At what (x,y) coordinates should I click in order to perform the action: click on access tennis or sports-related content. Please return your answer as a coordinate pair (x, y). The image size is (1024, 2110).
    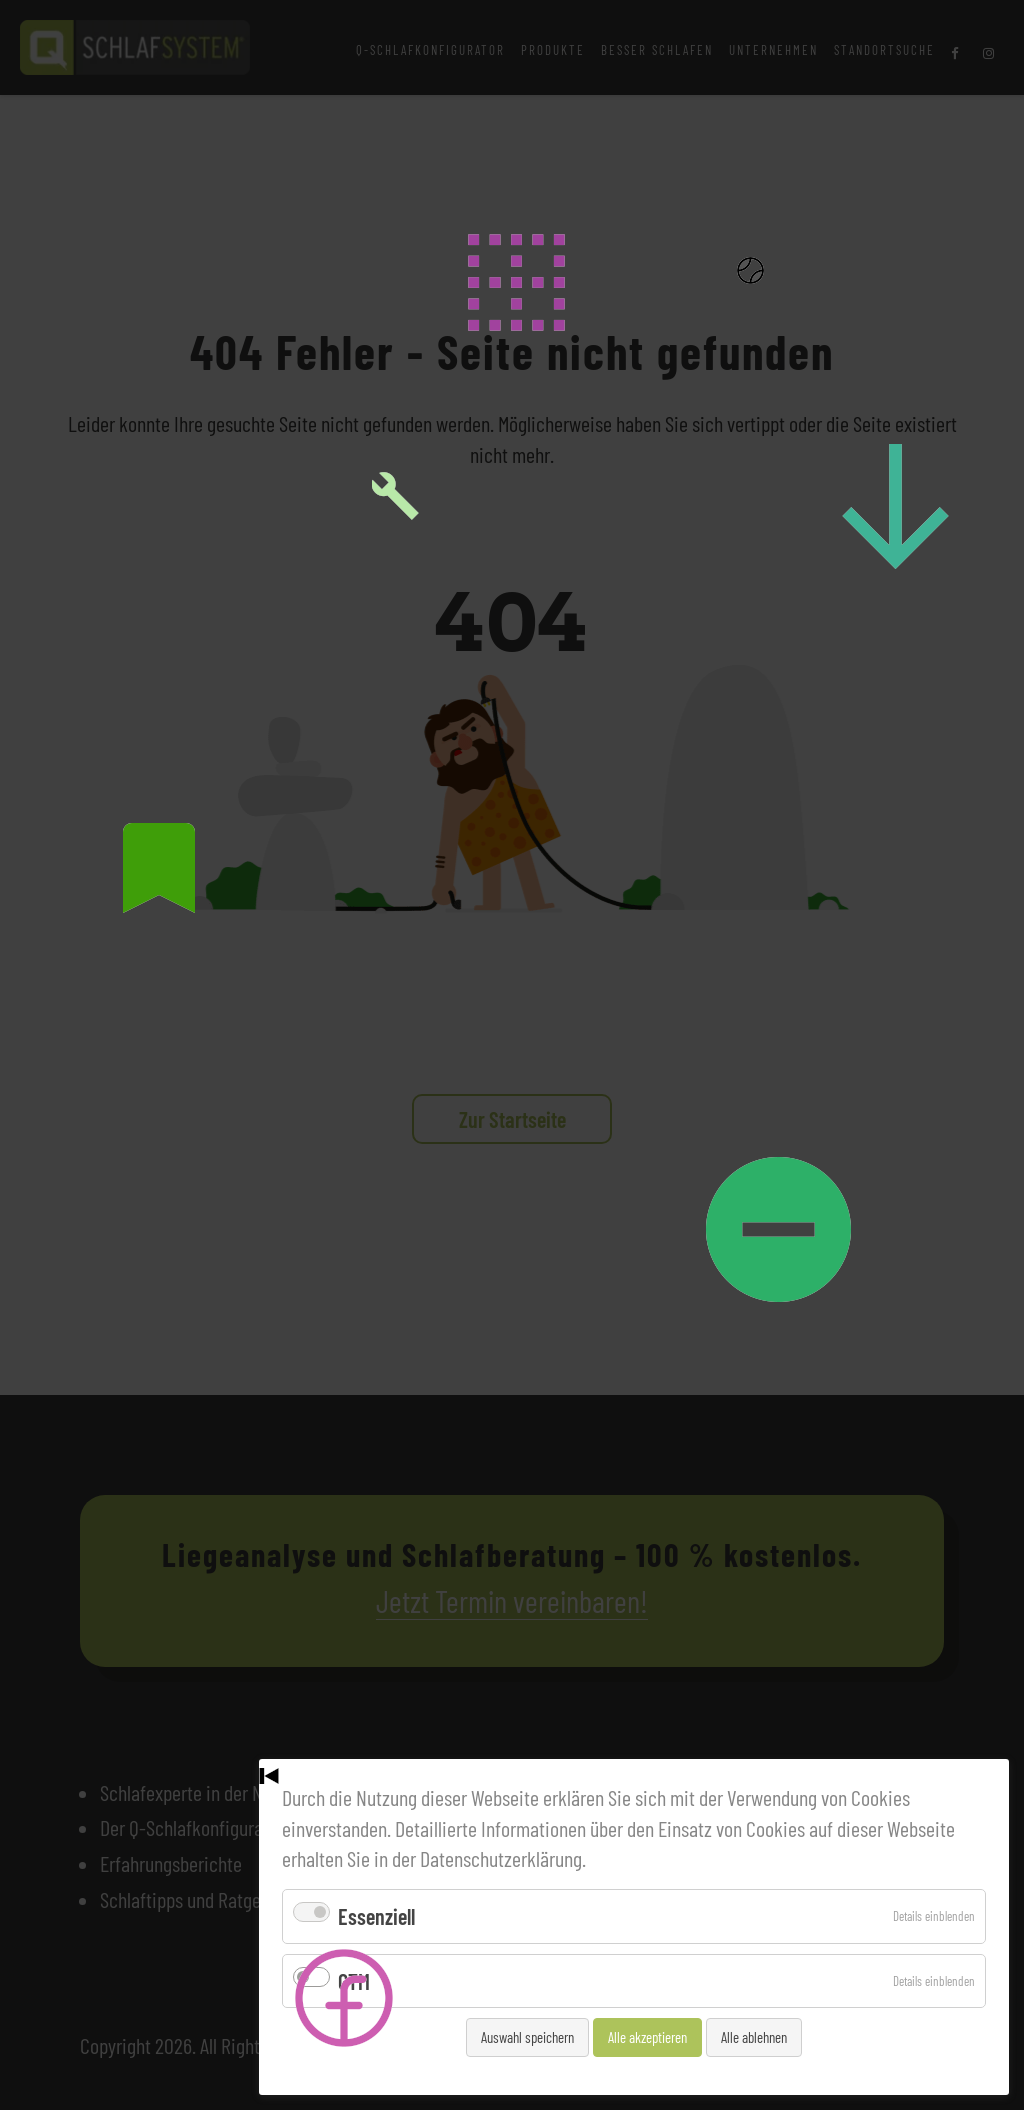
    Looking at the image, I should click on (750, 270).